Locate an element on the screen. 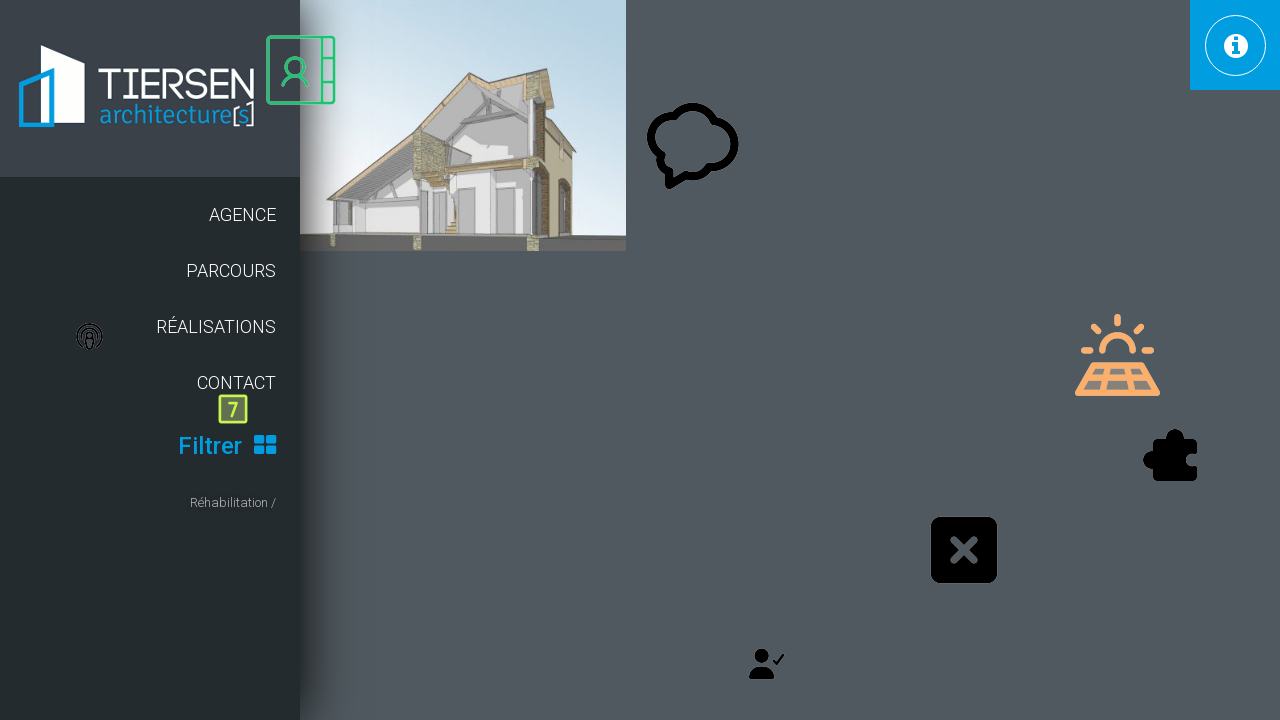 The width and height of the screenshot is (1280, 720). user verified or account confirmed is located at coordinates (765, 663).